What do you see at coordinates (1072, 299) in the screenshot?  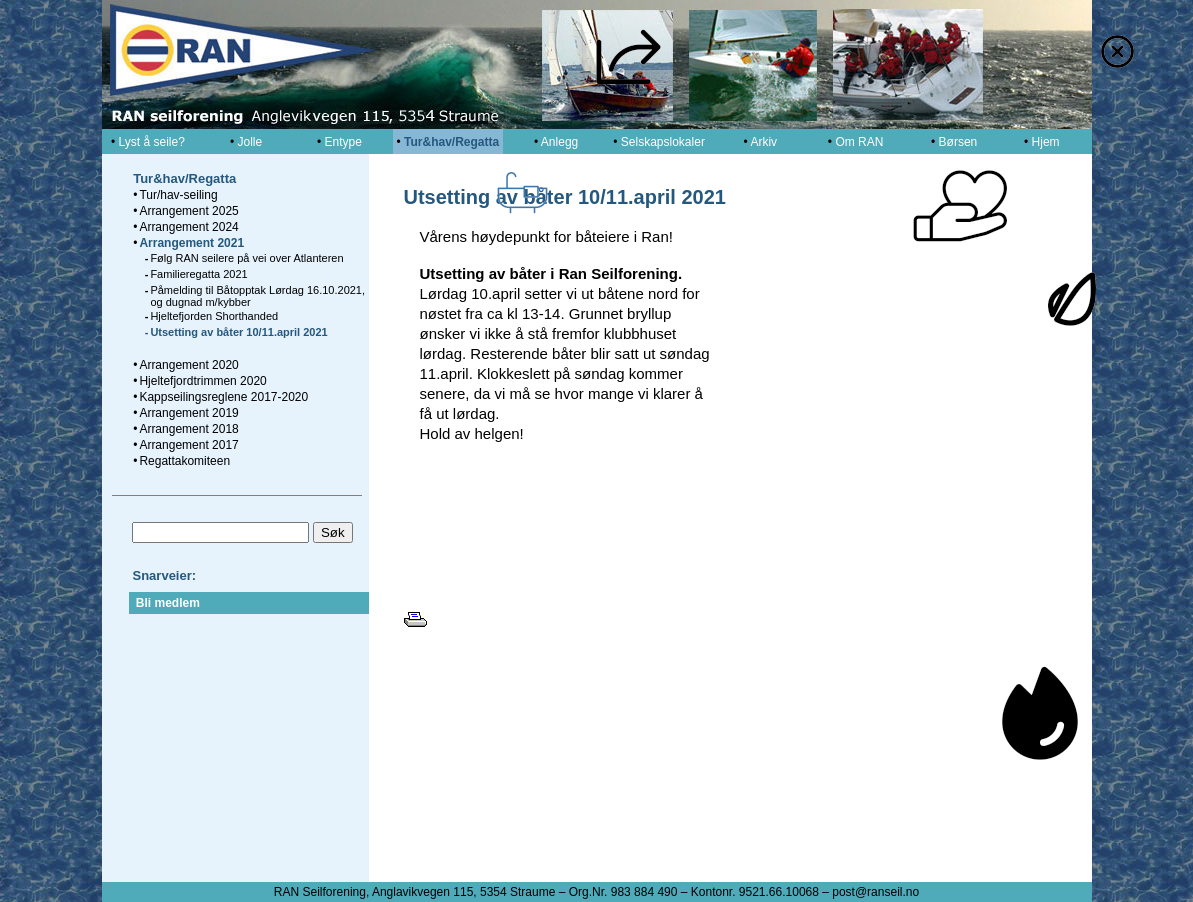 I see `envato marketplace logo` at bounding box center [1072, 299].